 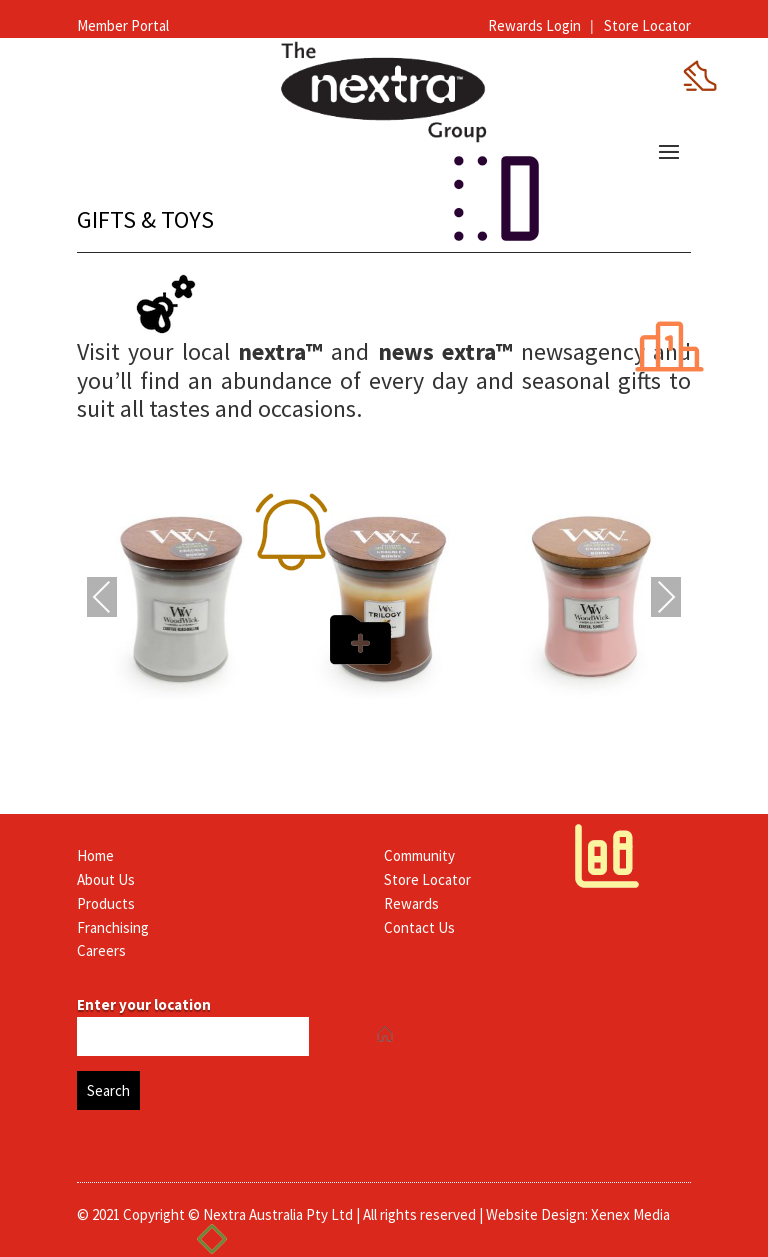 What do you see at coordinates (385, 1034) in the screenshot?
I see `navigate to home screen` at bounding box center [385, 1034].